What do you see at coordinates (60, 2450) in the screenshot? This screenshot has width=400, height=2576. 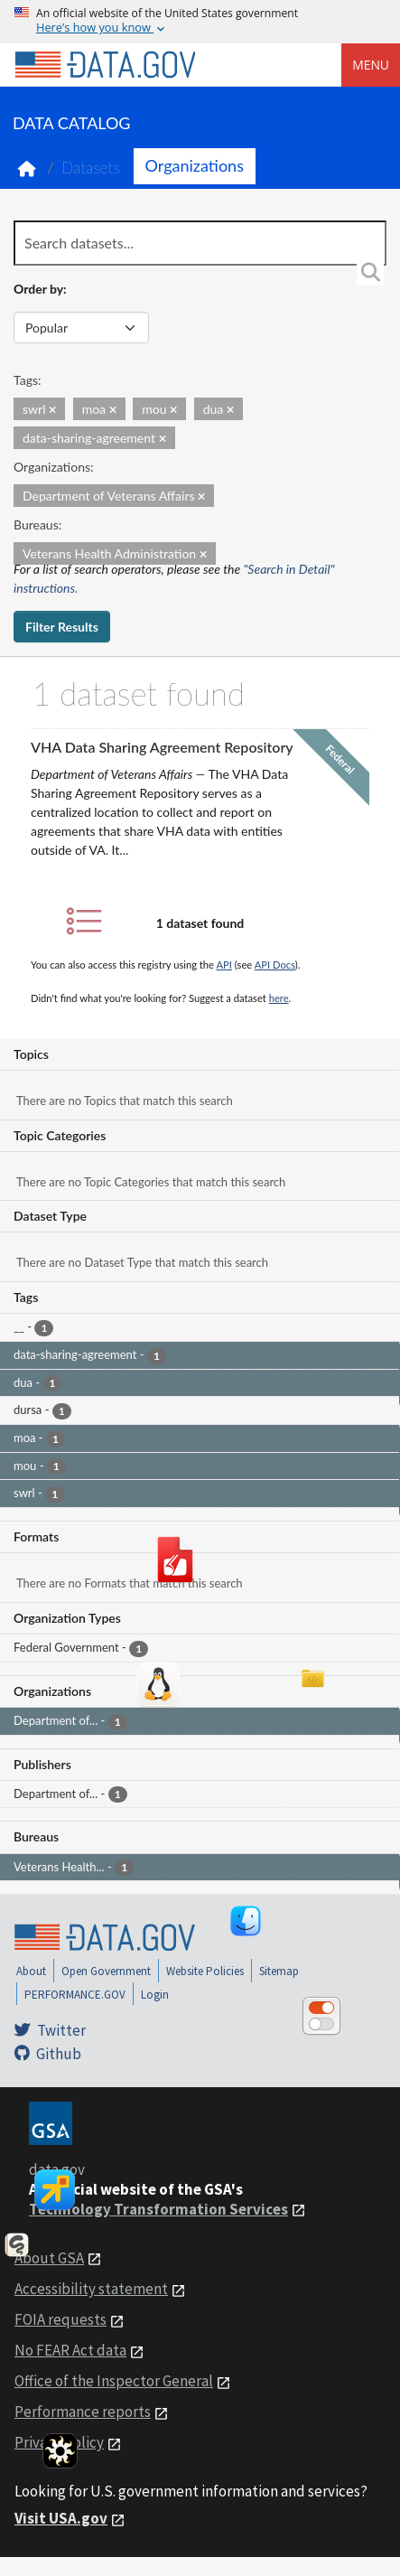 I see `launch Hearts of Iron 2 game` at bounding box center [60, 2450].